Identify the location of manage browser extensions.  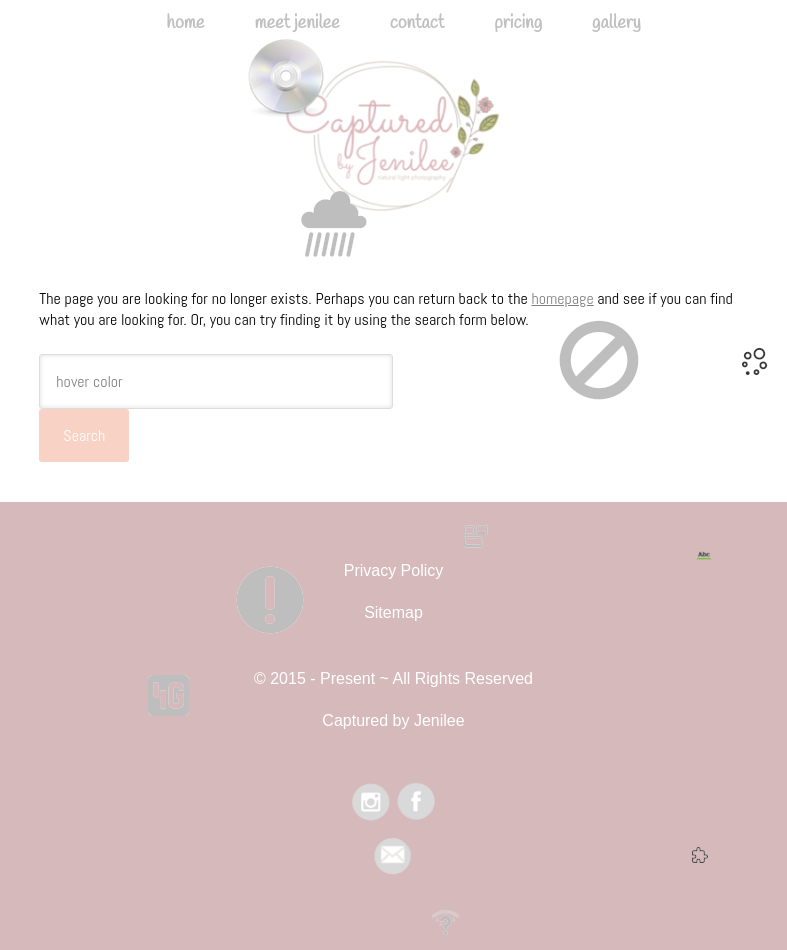
(699, 855).